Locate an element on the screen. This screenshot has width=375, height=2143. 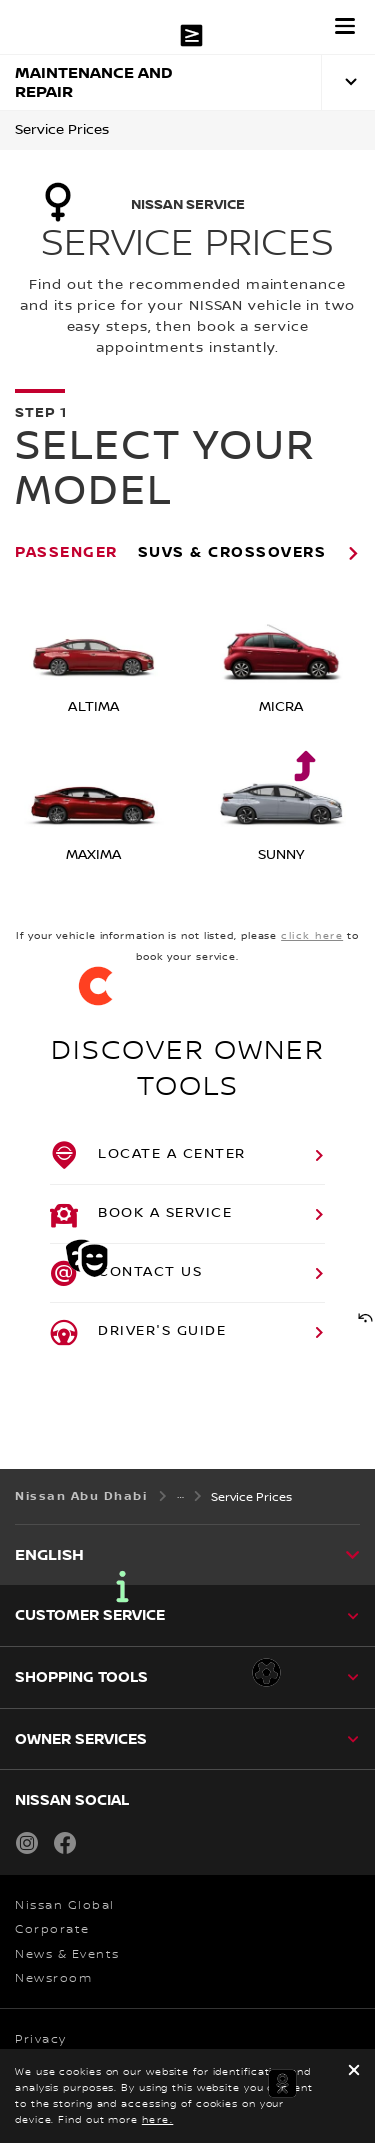
access theater or entertainment category is located at coordinates (87, 1258).